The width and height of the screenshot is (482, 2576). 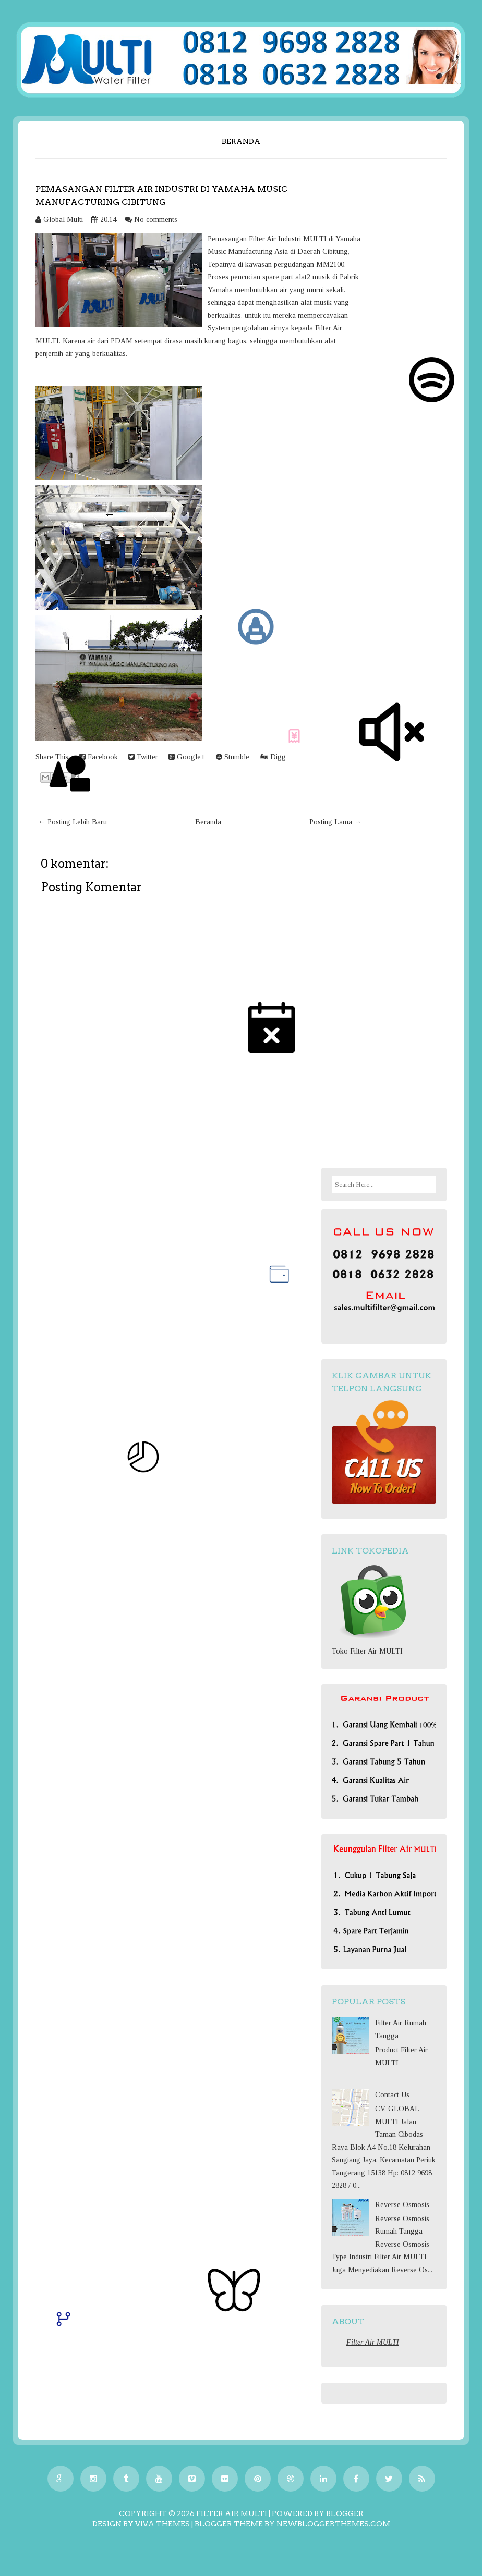 What do you see at coordinates (279, 1275) in the screenshot?
I see `access your wallet or payment methods` at bounding box center [279, 1275].